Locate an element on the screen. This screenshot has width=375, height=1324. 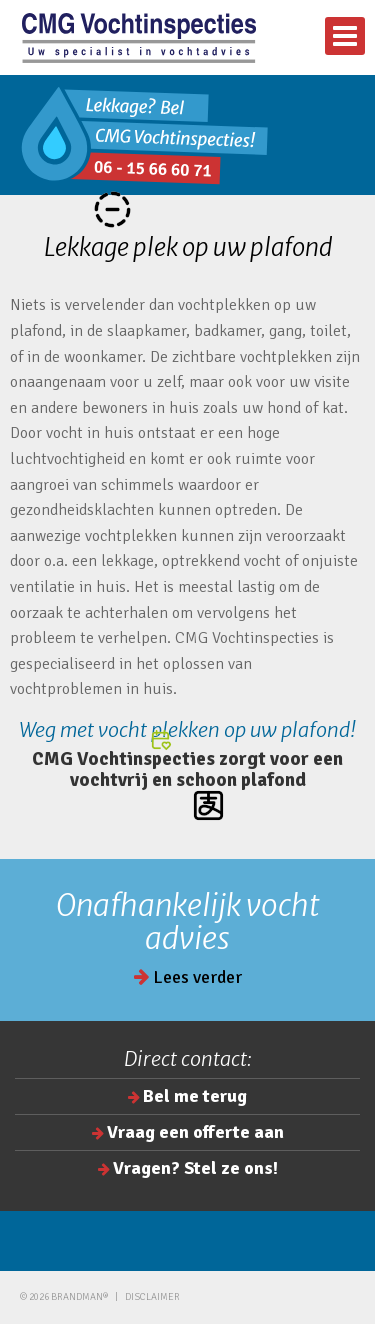
pay with alipay is located at coordinates (208, 805).